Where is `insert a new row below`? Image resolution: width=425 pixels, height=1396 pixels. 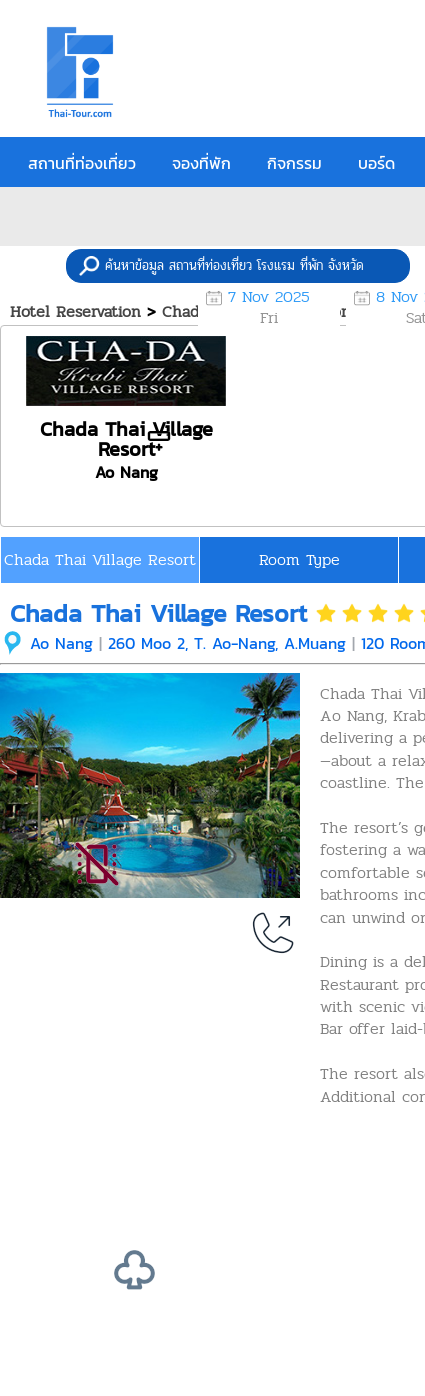 insert a new row below is located at coordinates (159, 441).